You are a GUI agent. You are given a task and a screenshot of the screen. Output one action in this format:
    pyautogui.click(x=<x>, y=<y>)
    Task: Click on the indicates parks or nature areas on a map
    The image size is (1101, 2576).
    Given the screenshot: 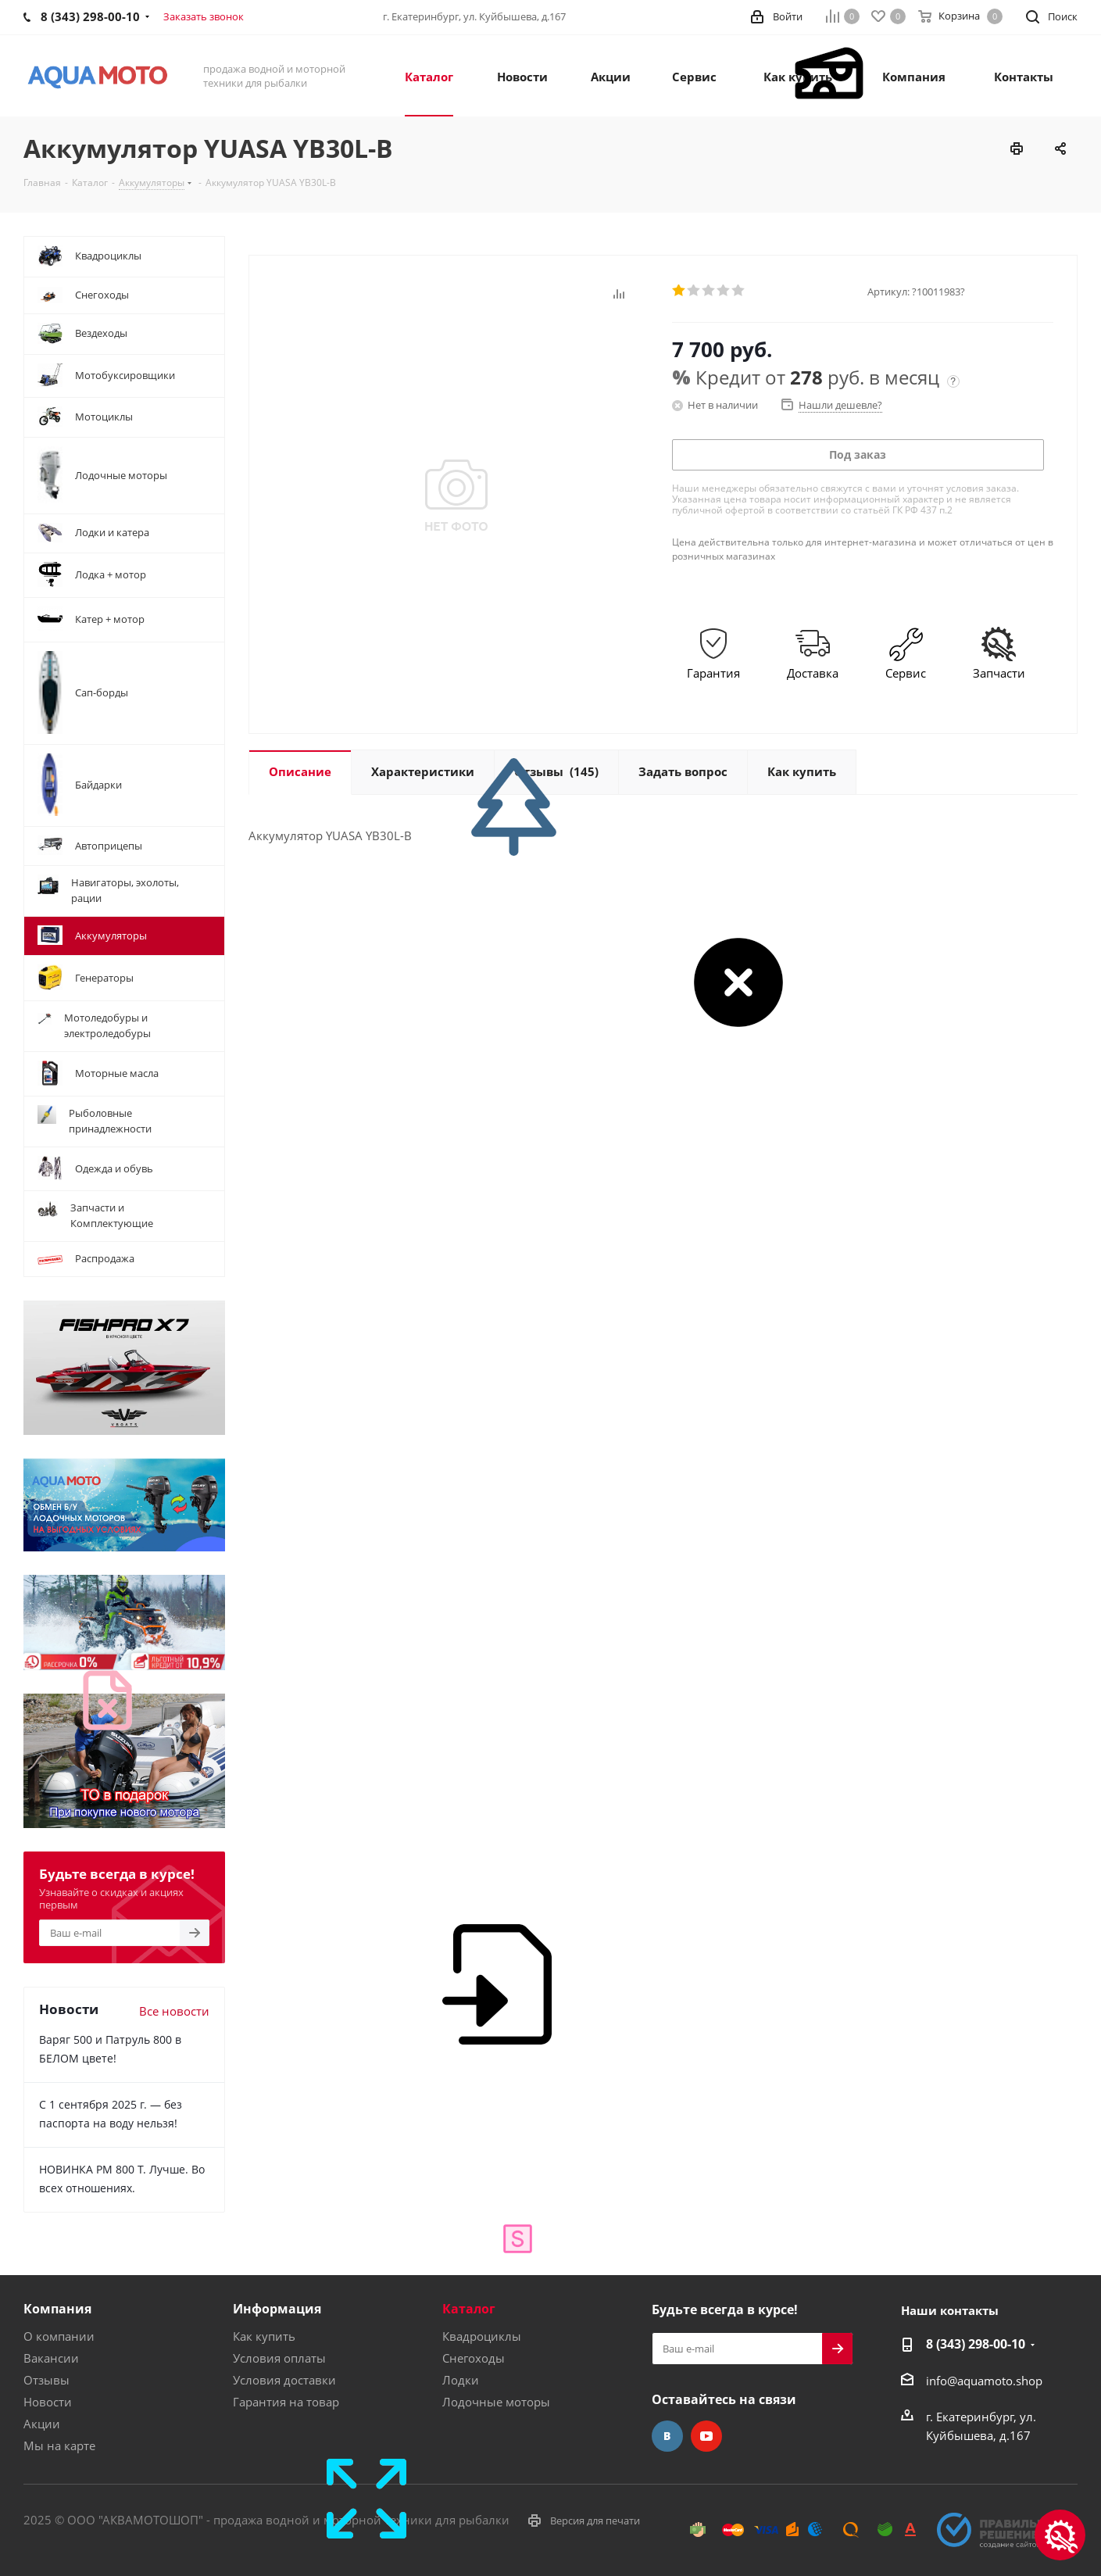 What is the action you would take?
    pyautogui.click(x=513, y=807)
    